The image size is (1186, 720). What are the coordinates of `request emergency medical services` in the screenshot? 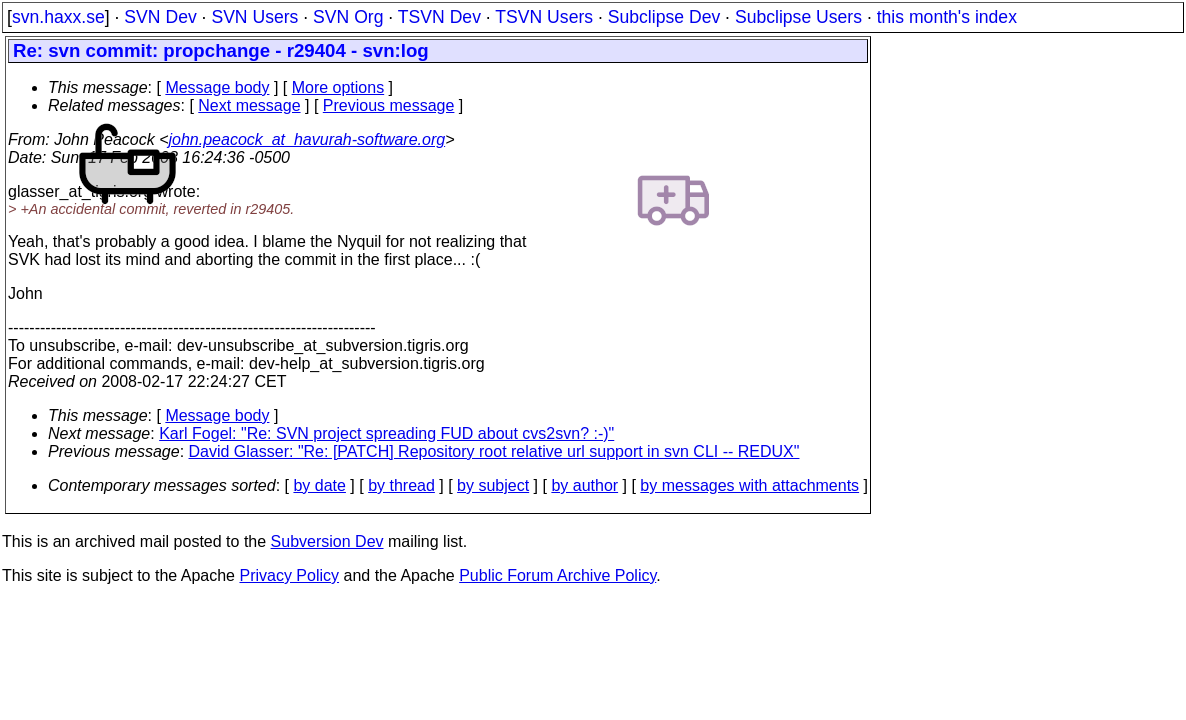 It's located at (671, 197).